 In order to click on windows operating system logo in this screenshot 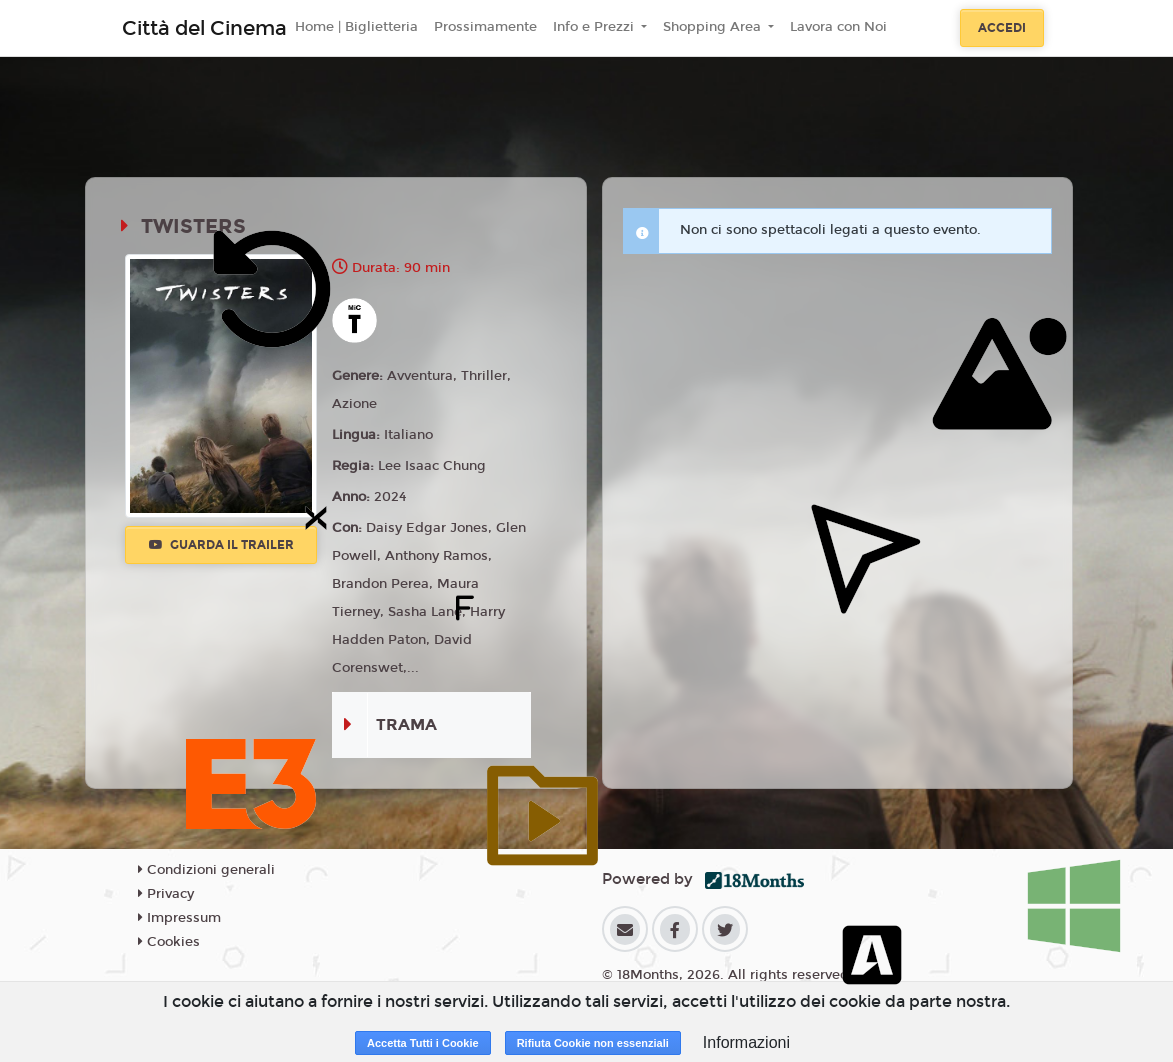, I will do `click(1074, 906)`.